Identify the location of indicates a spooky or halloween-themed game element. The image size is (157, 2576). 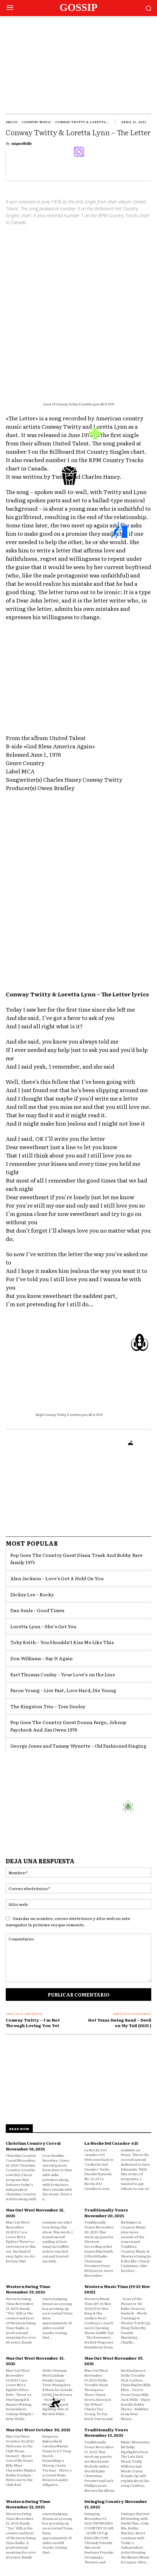
(128, 1806).